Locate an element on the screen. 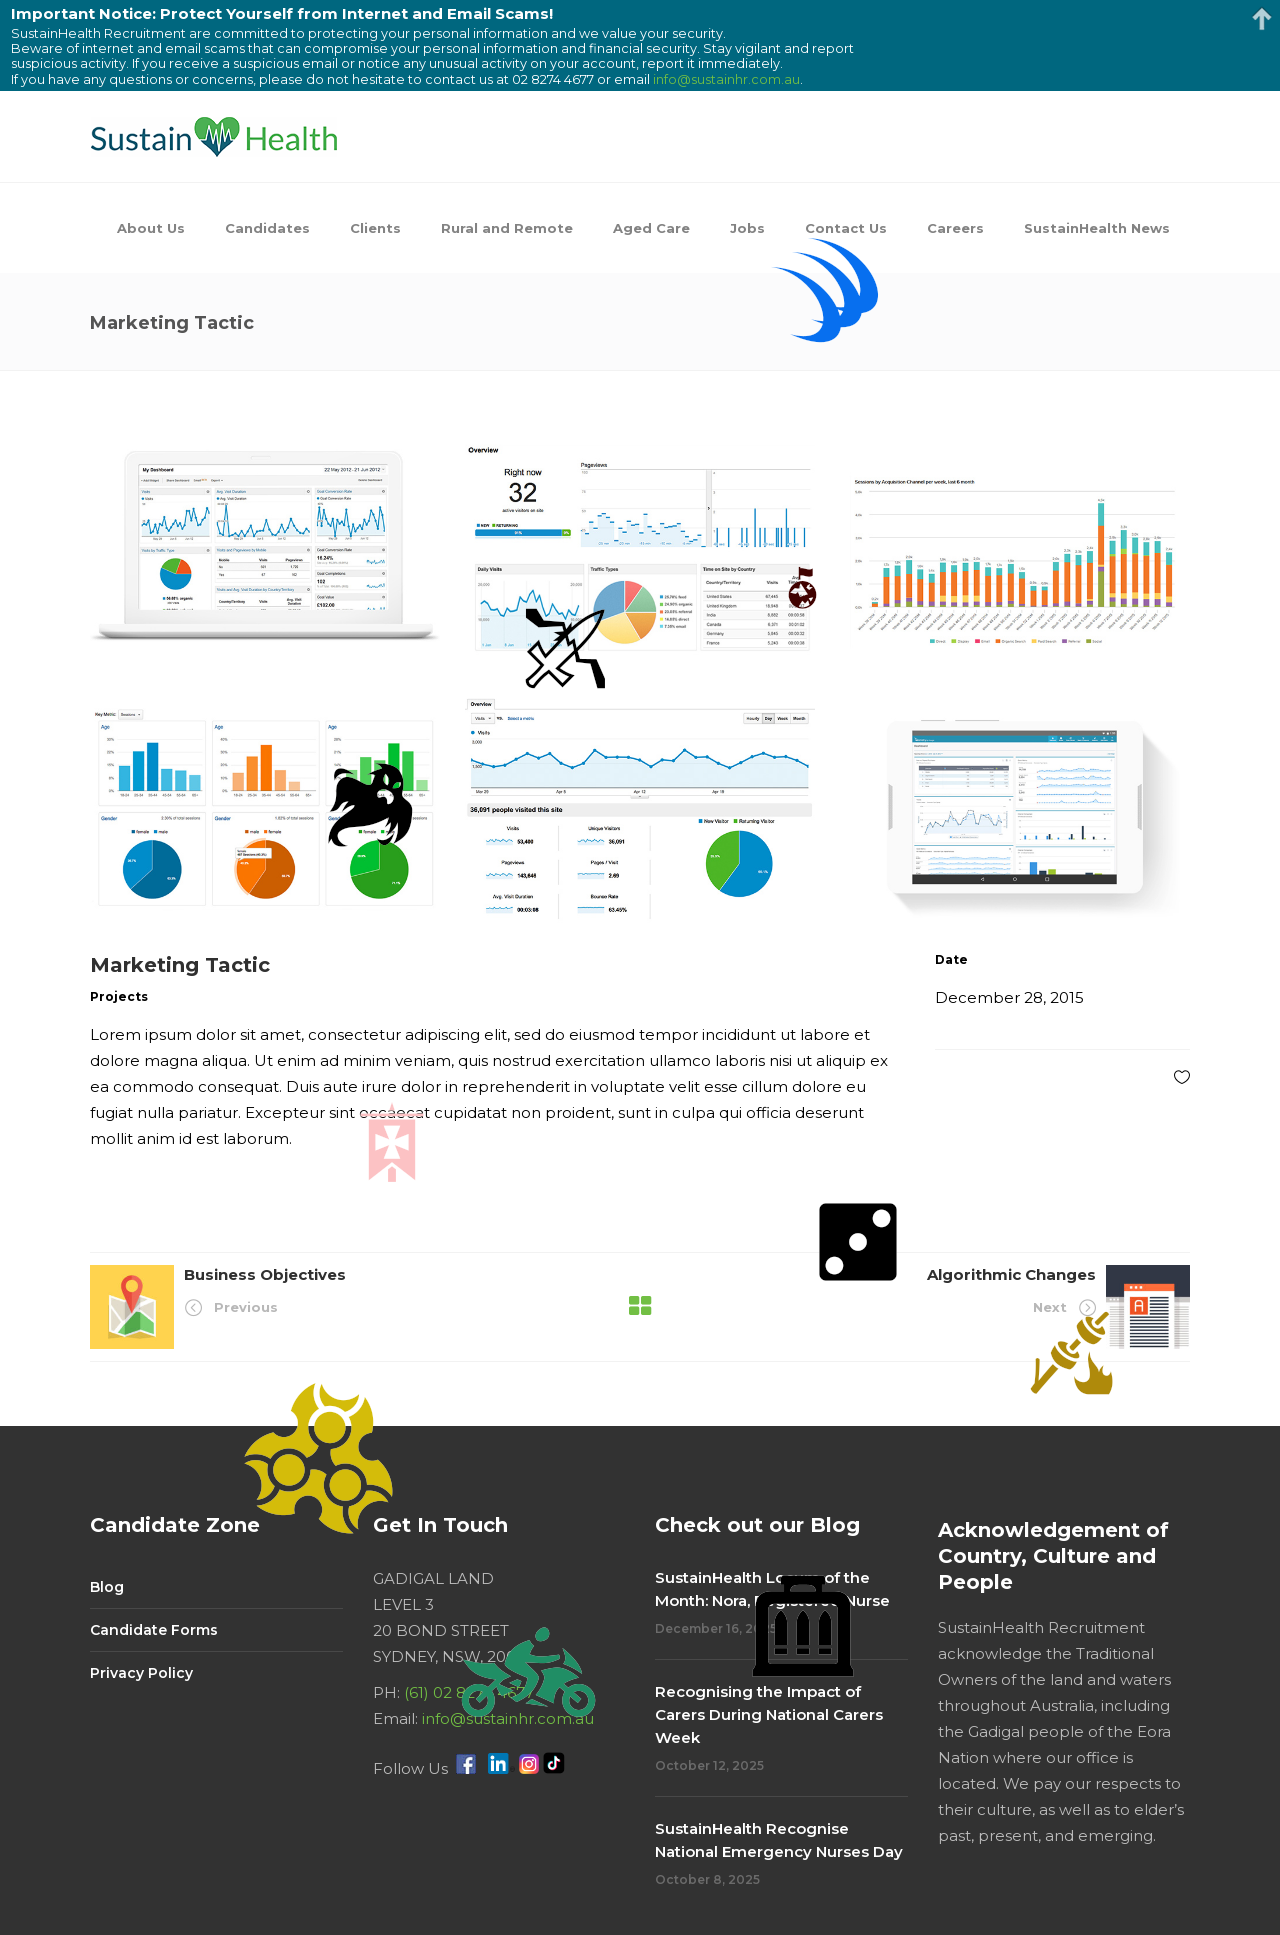  a throwing star or shuriken weapon in a game inventory is located at coordinates (317, 1457).